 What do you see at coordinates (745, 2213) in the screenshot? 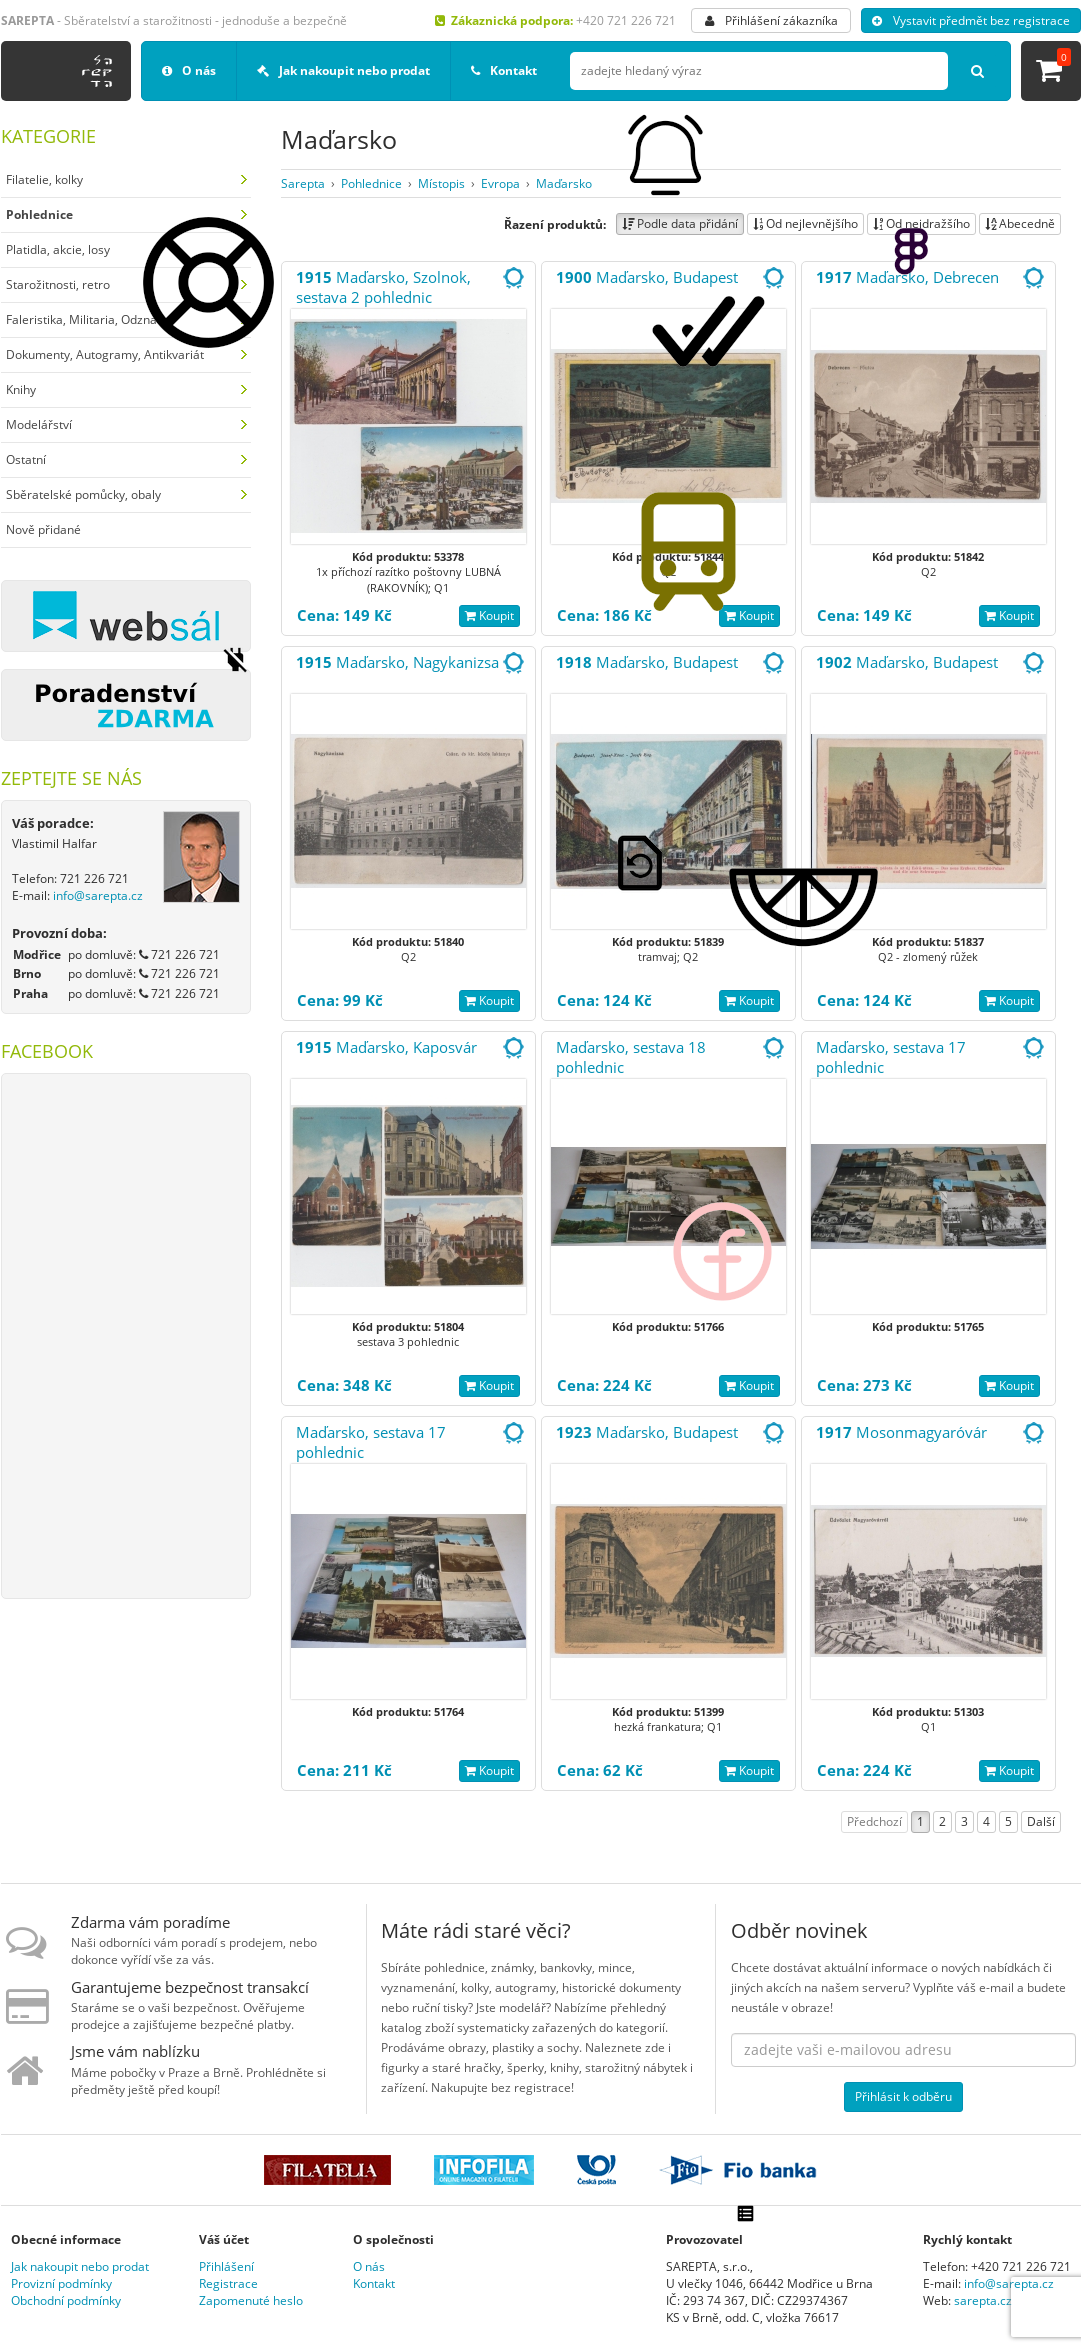
I see `view list of items` at bounding box center [745, 2213].